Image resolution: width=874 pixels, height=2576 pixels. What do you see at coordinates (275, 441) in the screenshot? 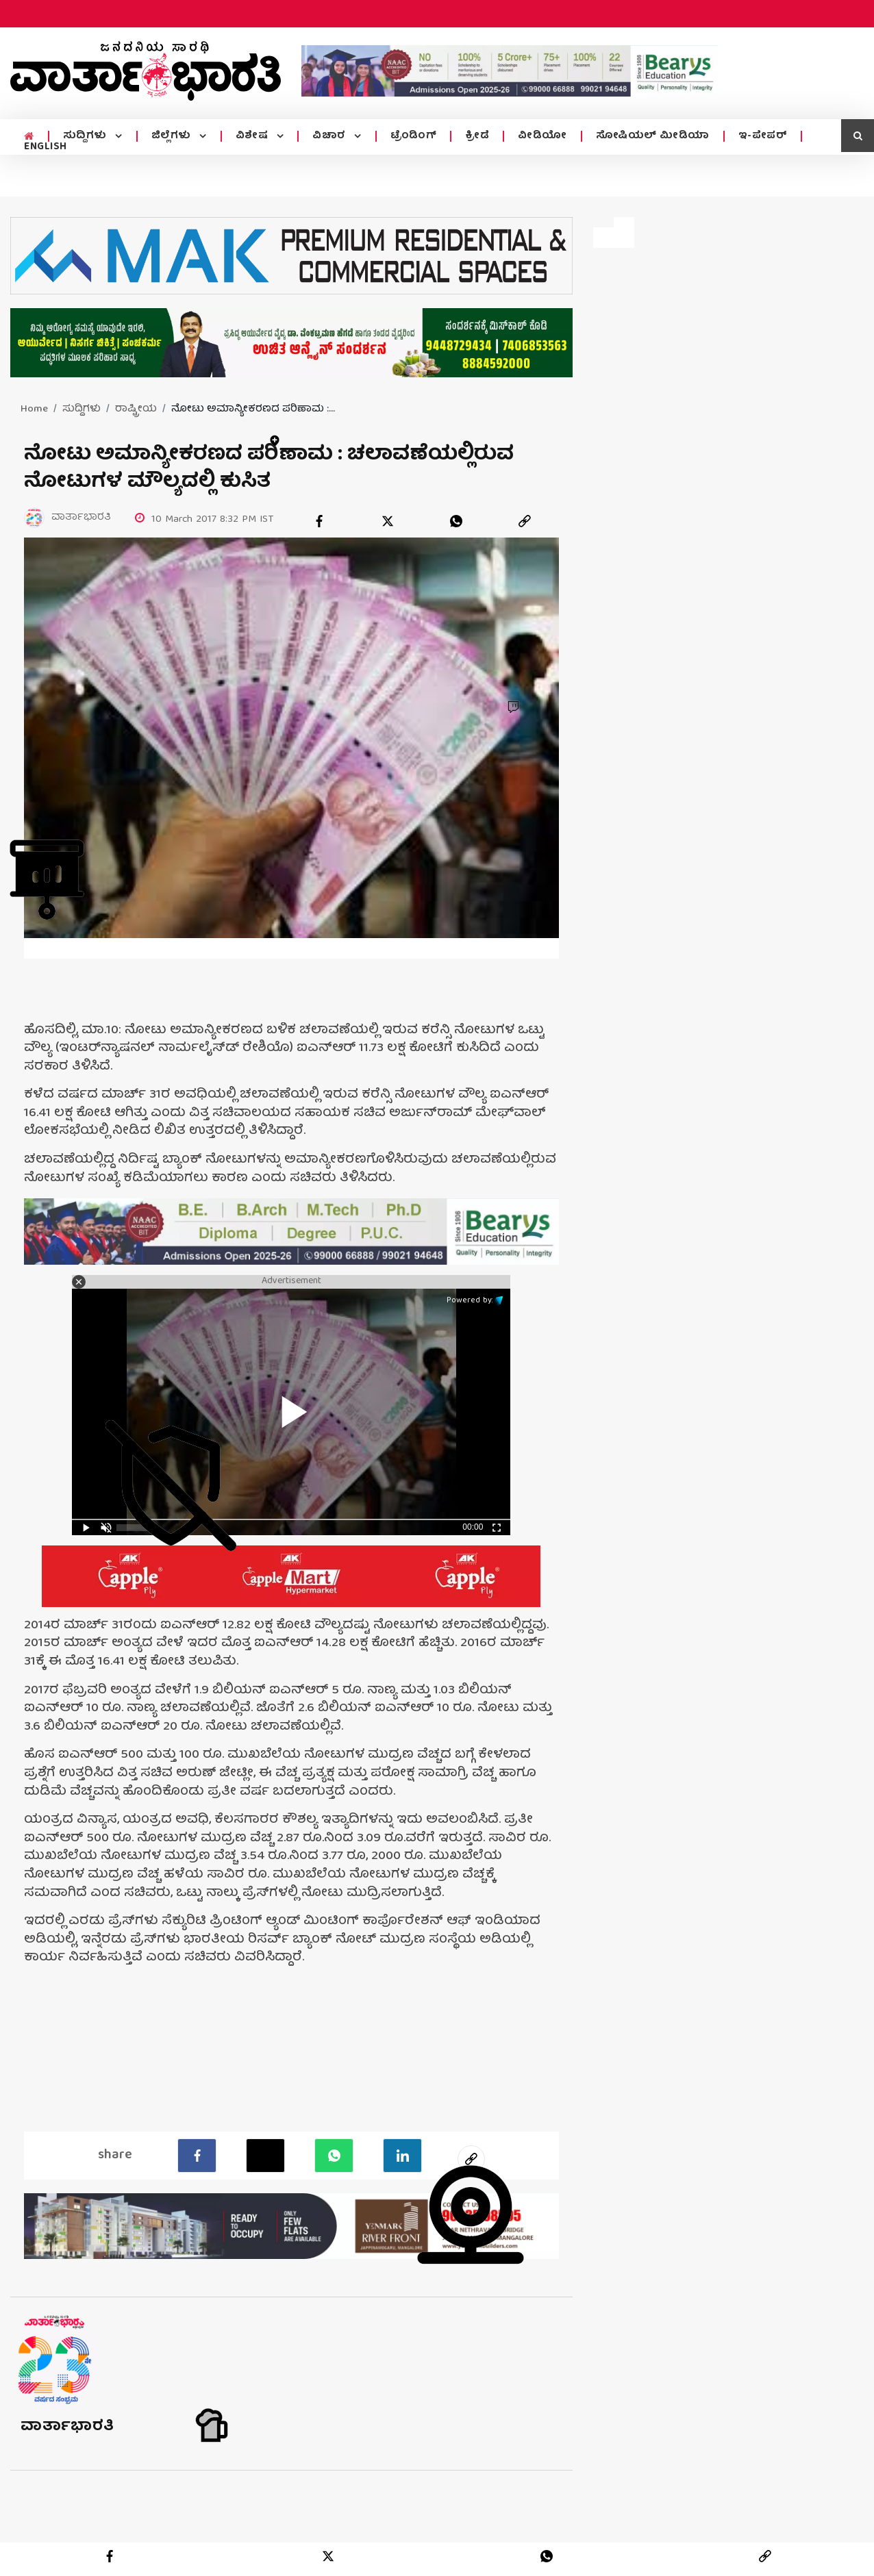
I see `add a new location pin` at bounding box center [275, 441].